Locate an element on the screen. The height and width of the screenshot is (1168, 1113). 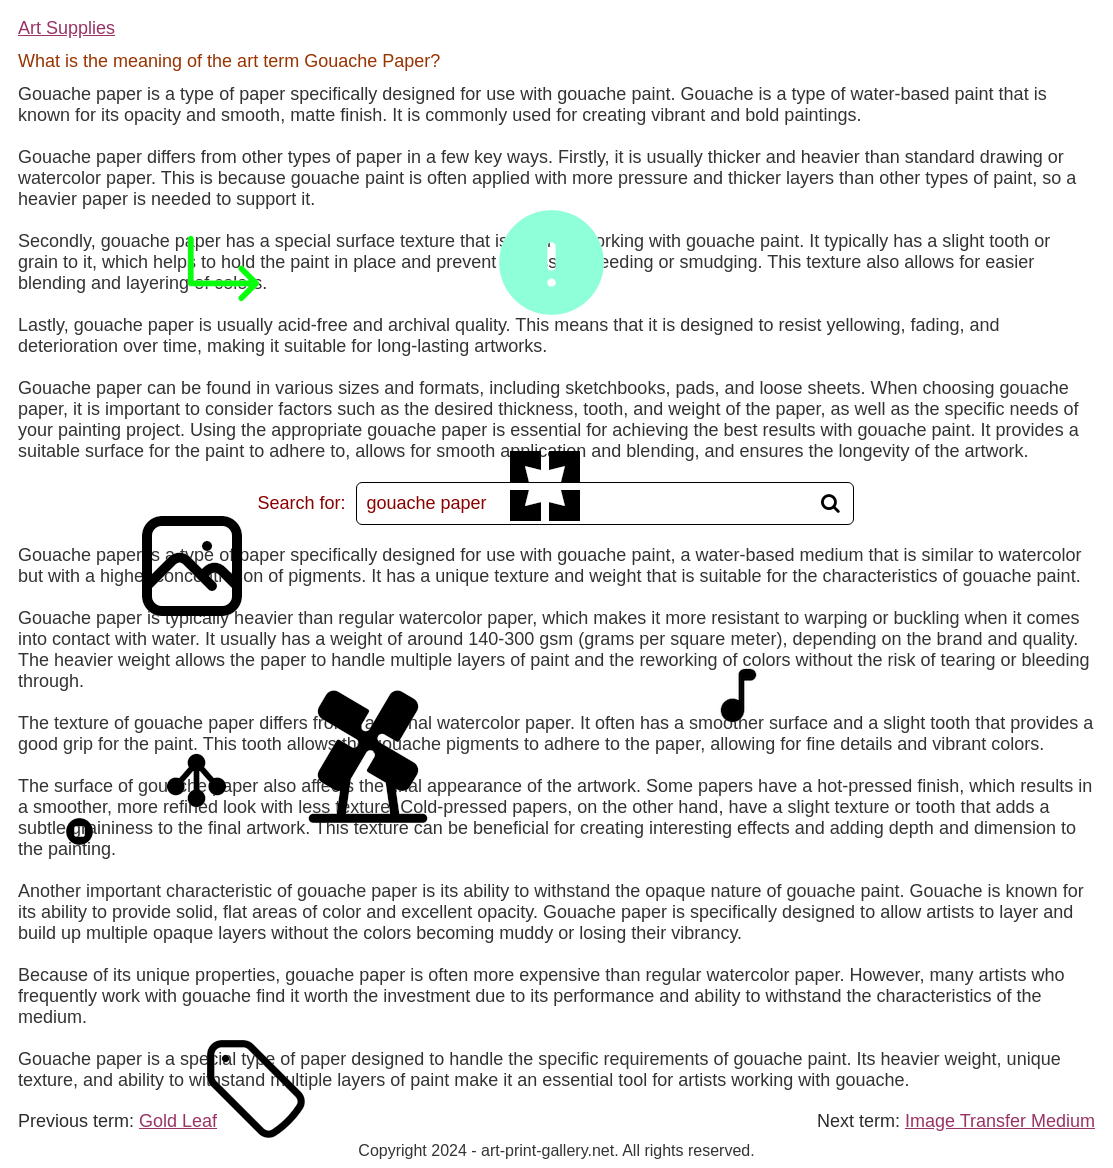
add or view tags for an item is located at coordinates (255, 1088).